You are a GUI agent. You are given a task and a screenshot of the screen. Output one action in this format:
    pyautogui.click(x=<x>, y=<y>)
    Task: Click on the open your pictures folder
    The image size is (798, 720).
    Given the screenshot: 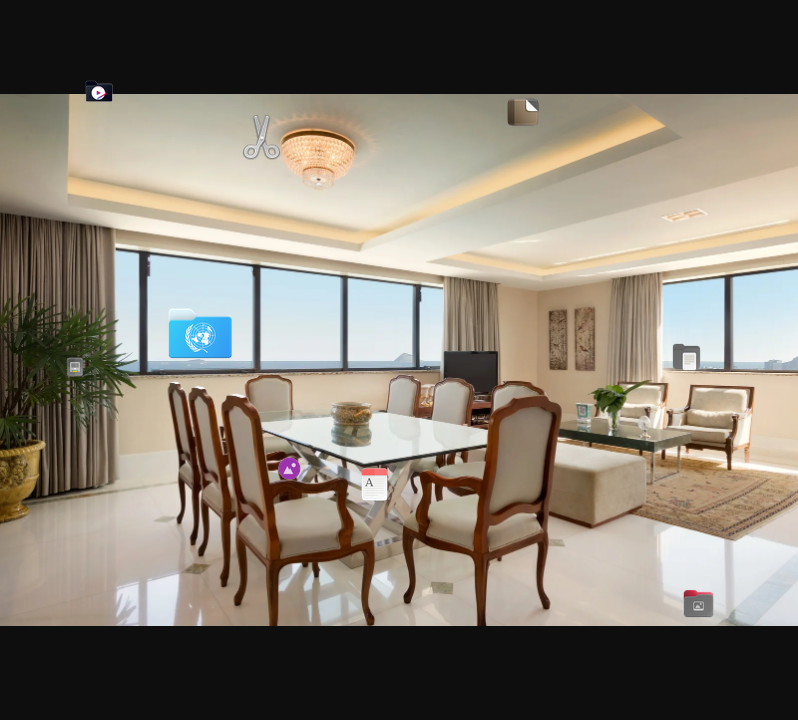 What is the action you would take?
    pyautogui.click(x=698, y=603)
    